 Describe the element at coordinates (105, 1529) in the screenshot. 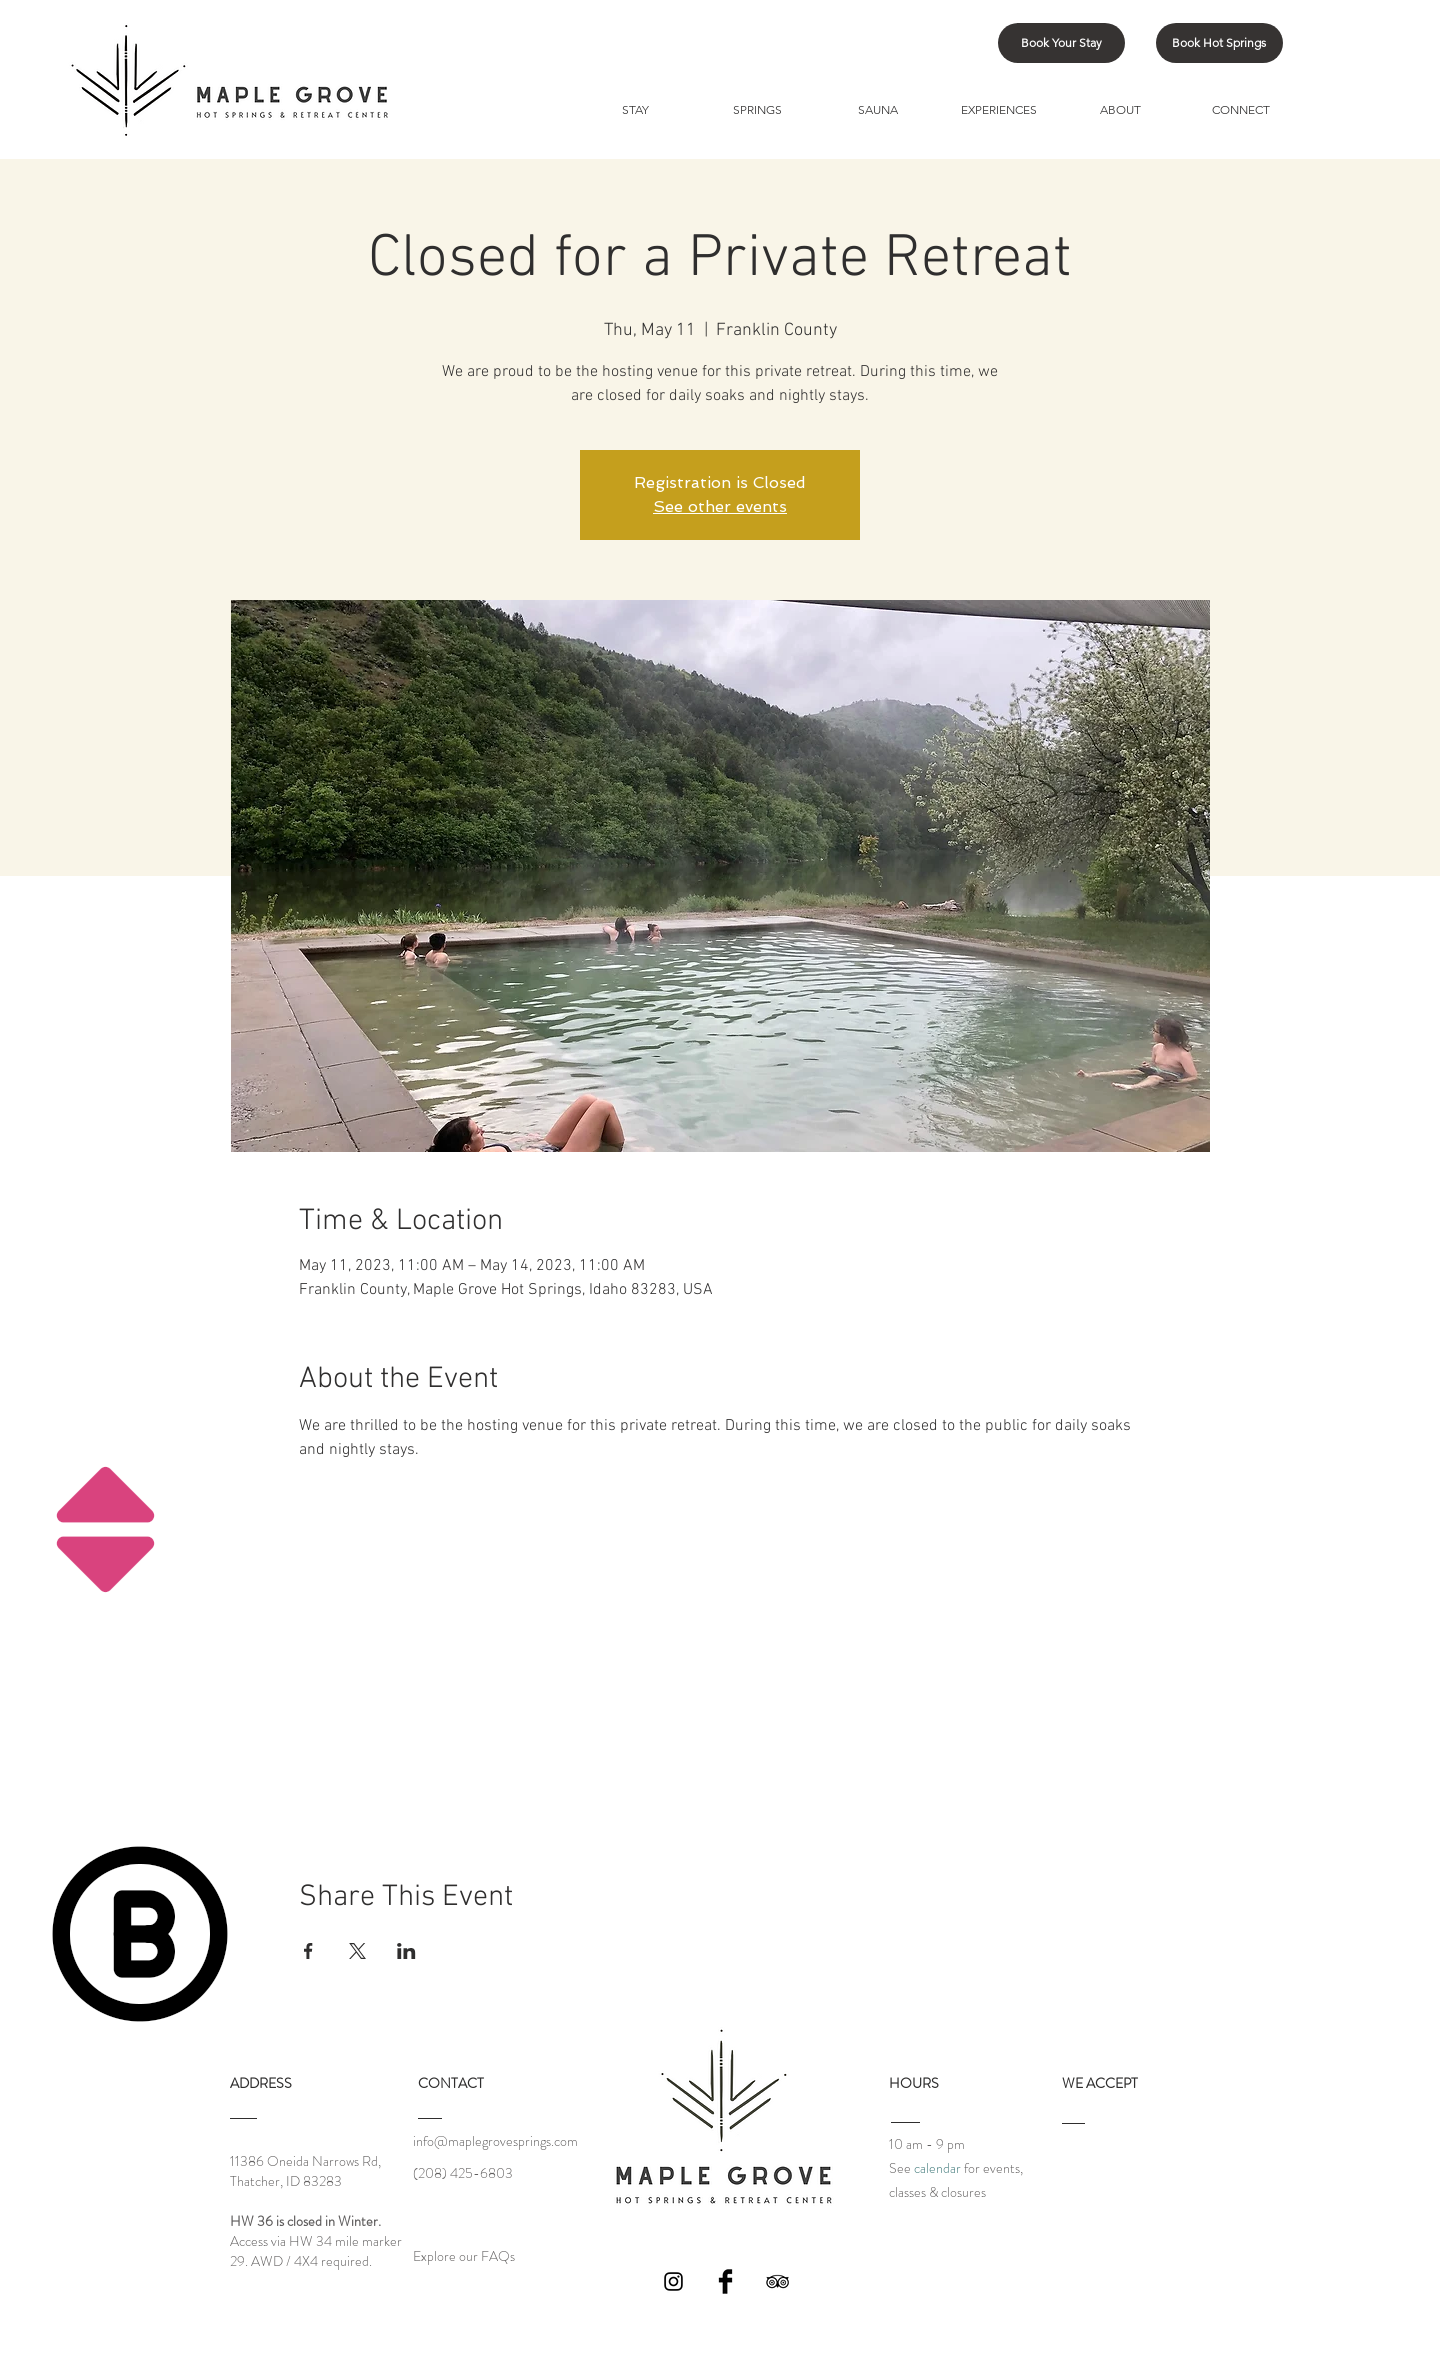

I see `expand or collapse a dropdown menu` at that location.